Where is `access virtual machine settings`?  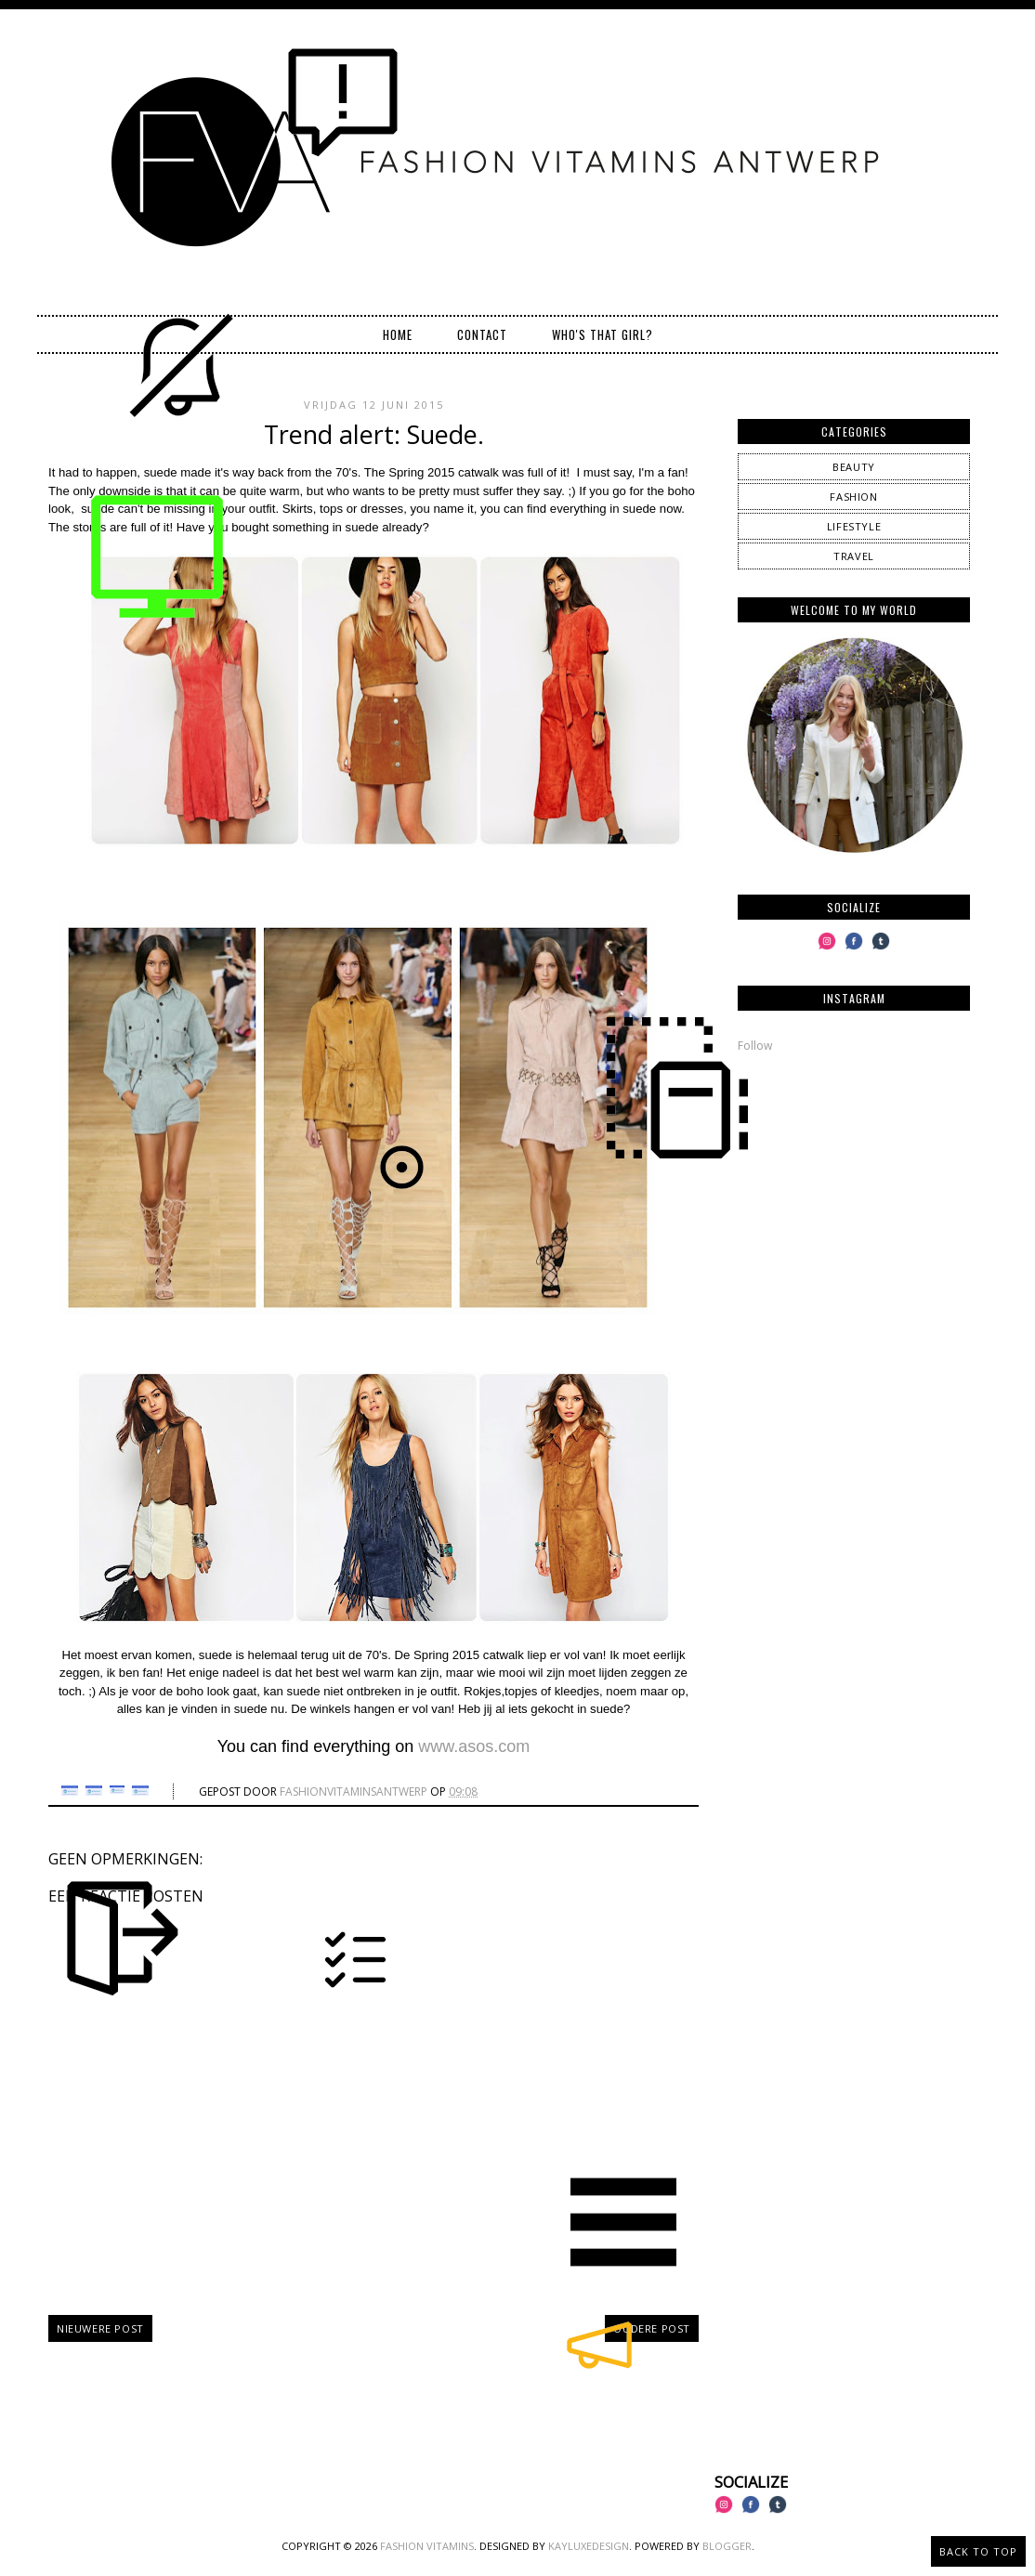 access virtual machine settings is located at coordinates (157, 552).